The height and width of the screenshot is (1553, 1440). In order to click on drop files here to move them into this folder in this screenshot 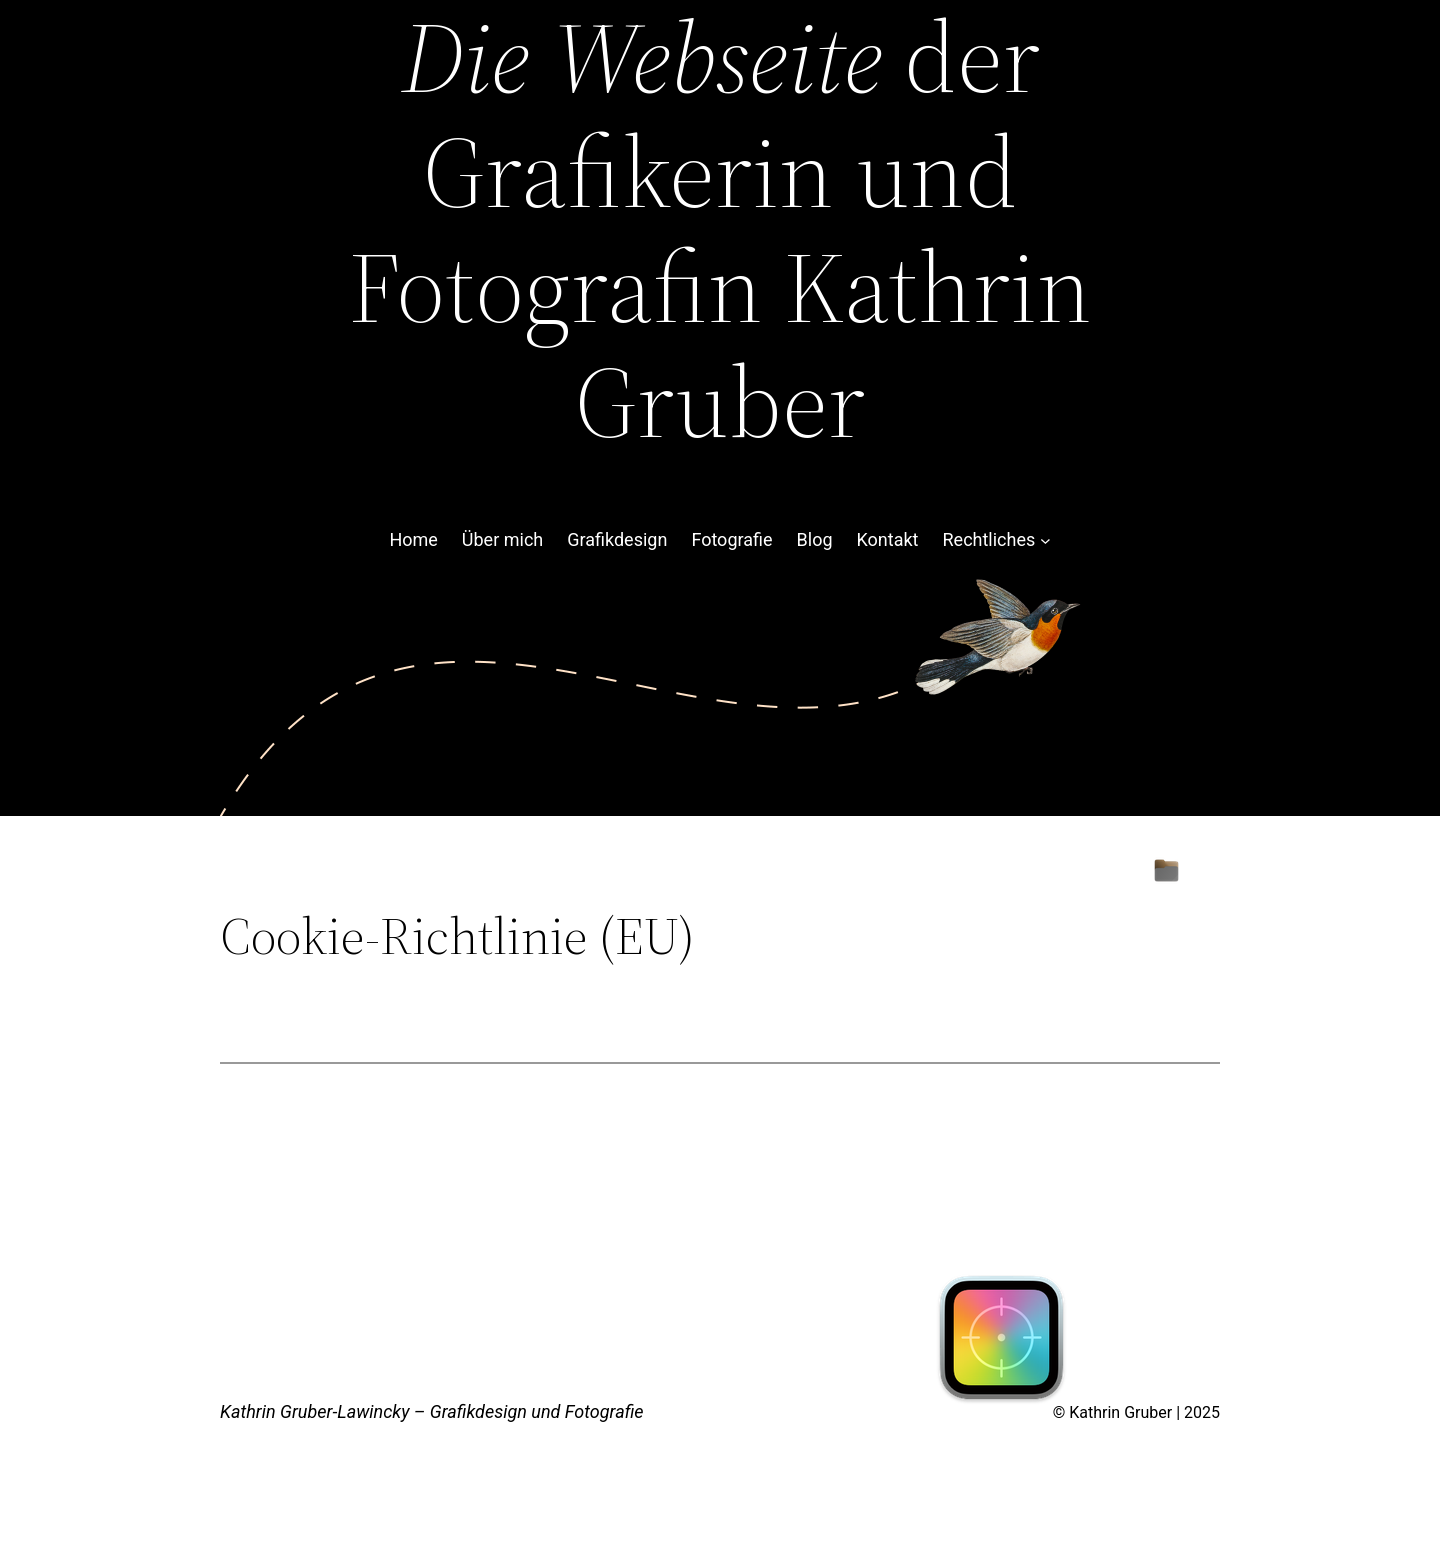, I will do `click(1166, 870)`.